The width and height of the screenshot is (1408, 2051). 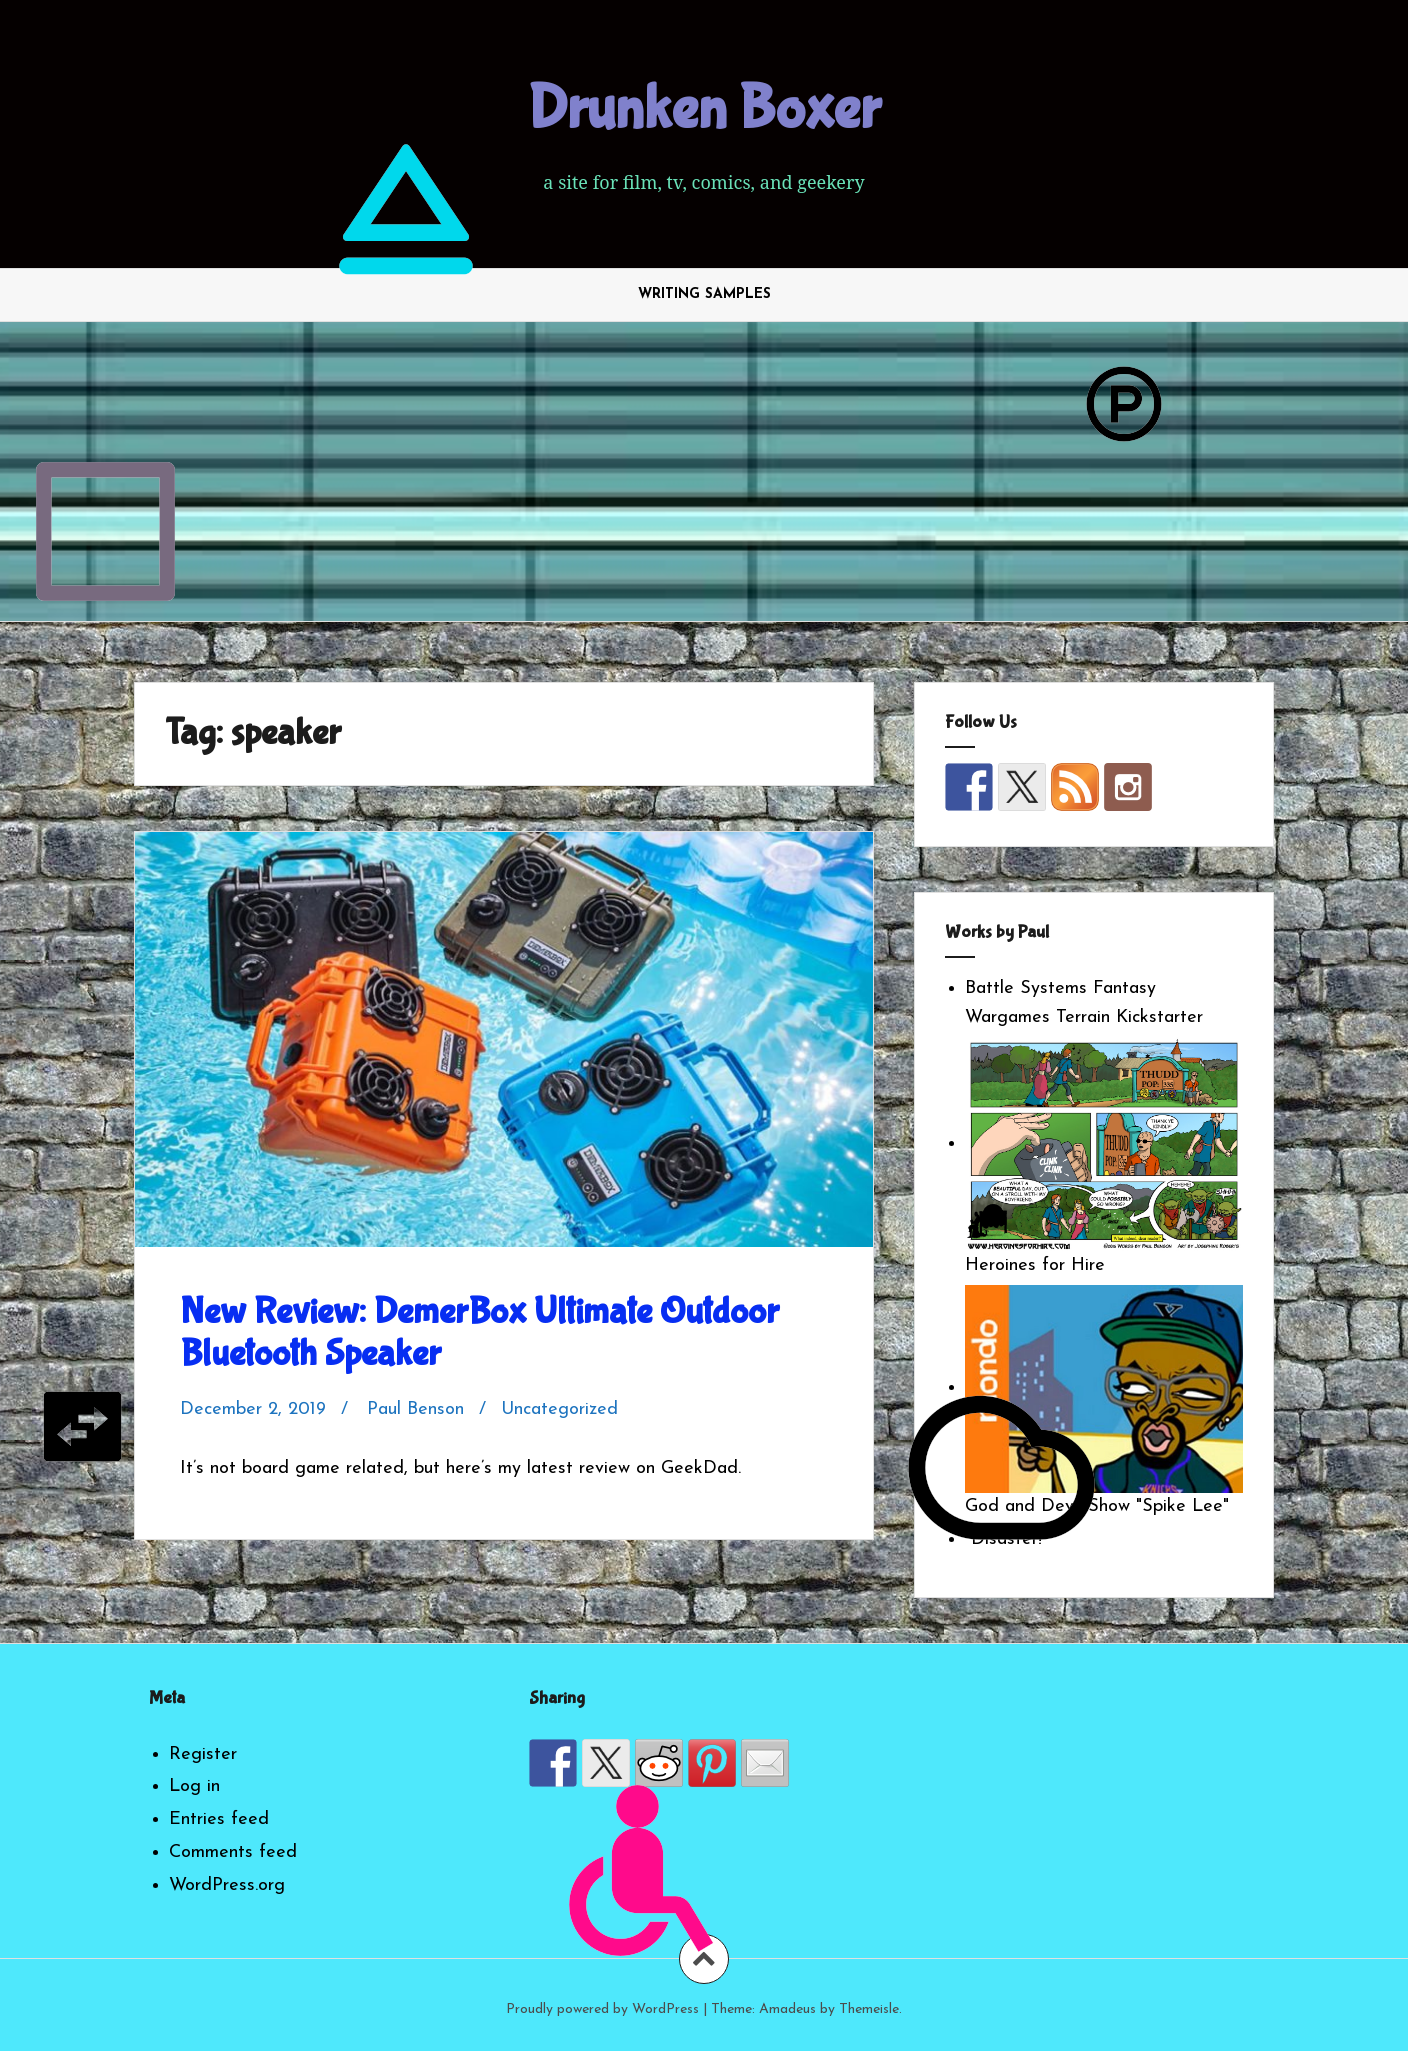 I want to click on indicates cloudy weather conditions, so click(x=1001, y=1463).